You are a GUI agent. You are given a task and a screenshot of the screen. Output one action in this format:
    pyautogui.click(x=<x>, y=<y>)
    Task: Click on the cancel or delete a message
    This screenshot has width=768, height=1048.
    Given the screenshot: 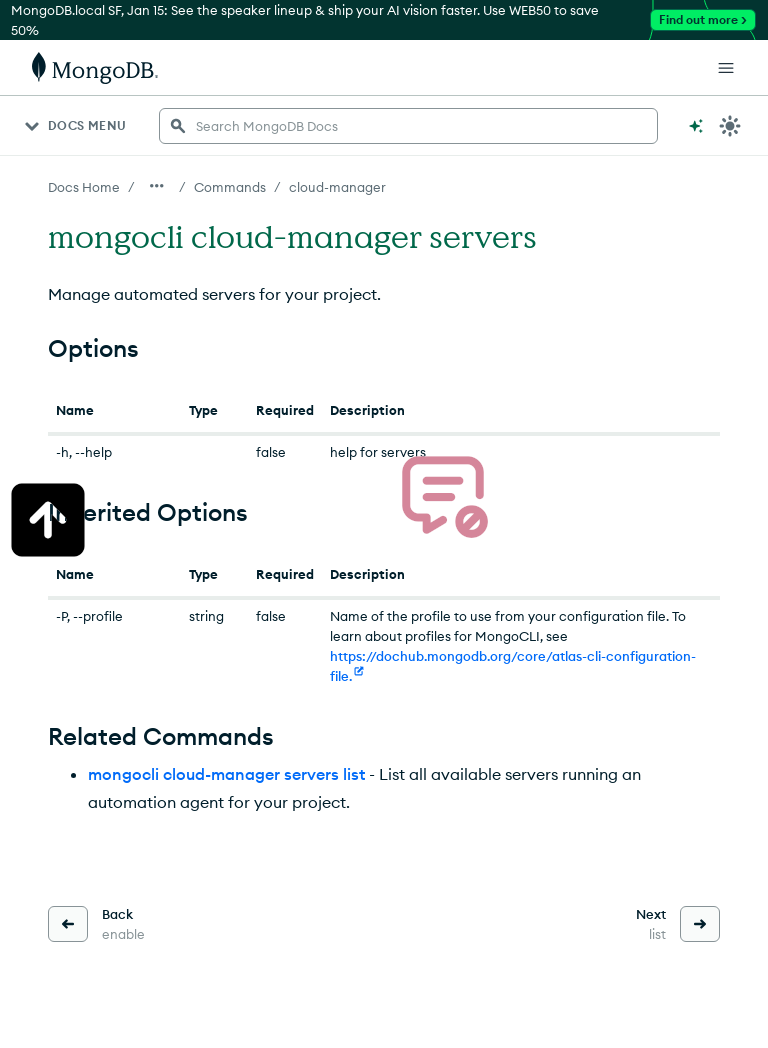 What is the action you would take?
    pyautogui.click(x=443, y=493)
    